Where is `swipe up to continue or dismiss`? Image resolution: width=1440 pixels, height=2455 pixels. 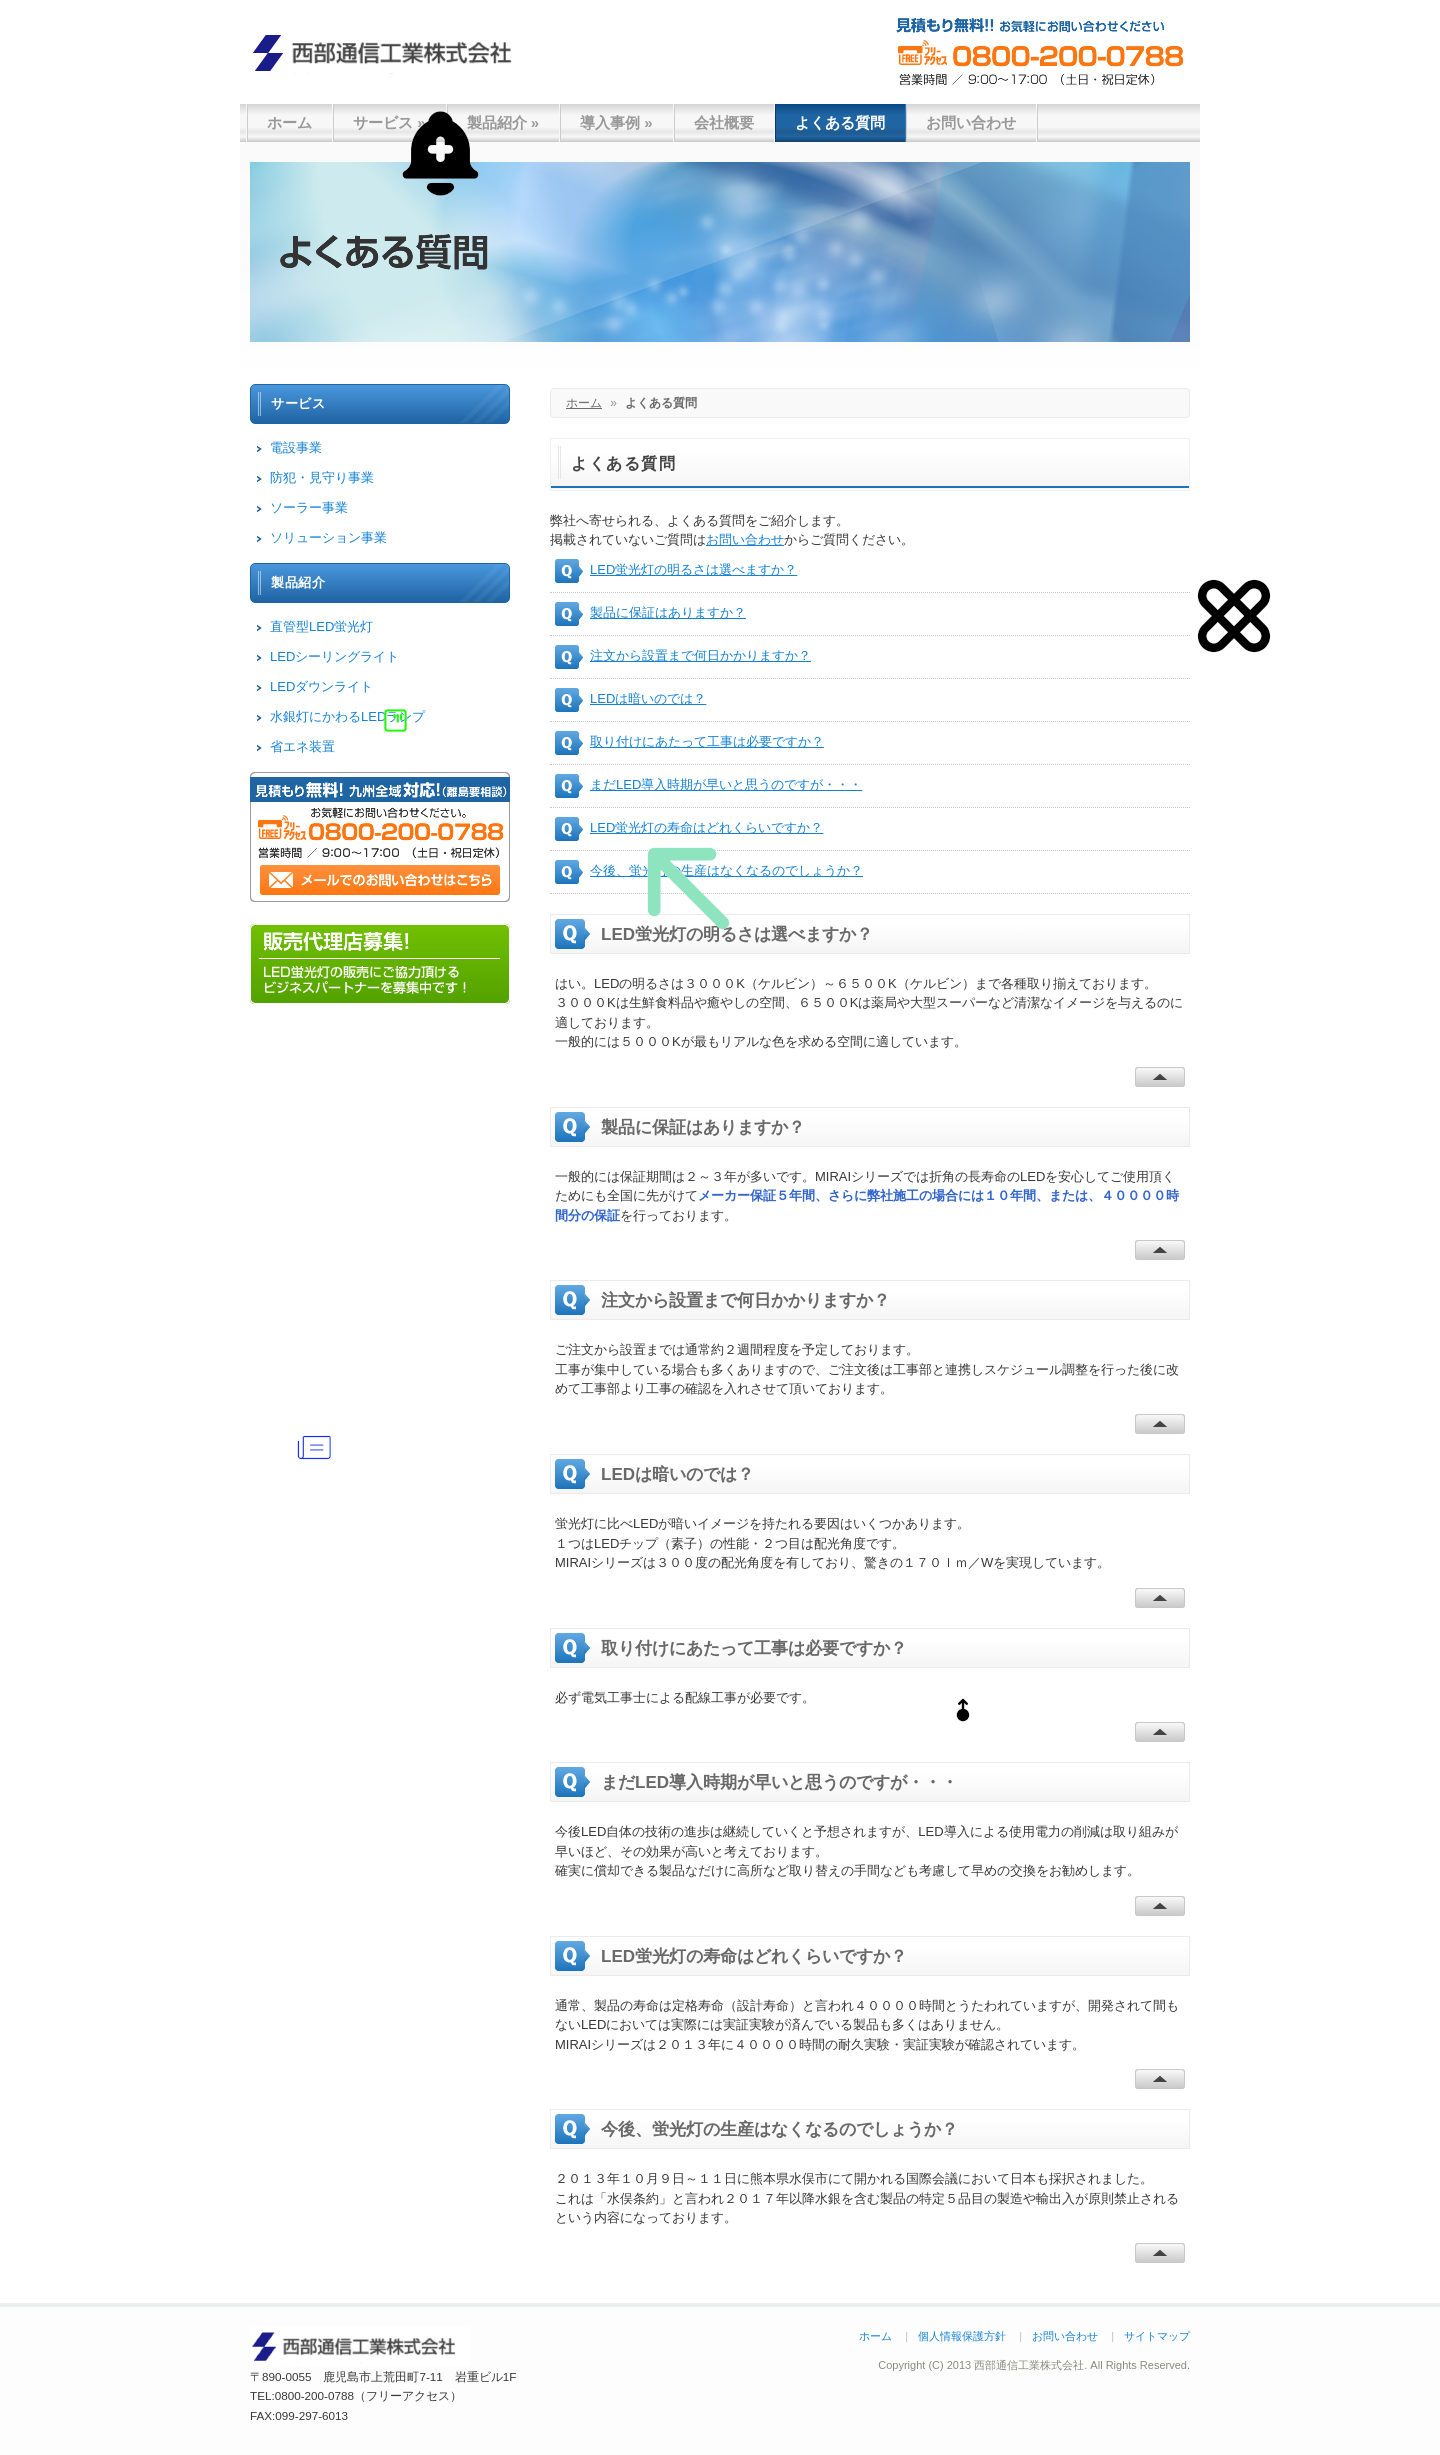 swipe up to continue or dismiss is located at coordinates (963, 1710).